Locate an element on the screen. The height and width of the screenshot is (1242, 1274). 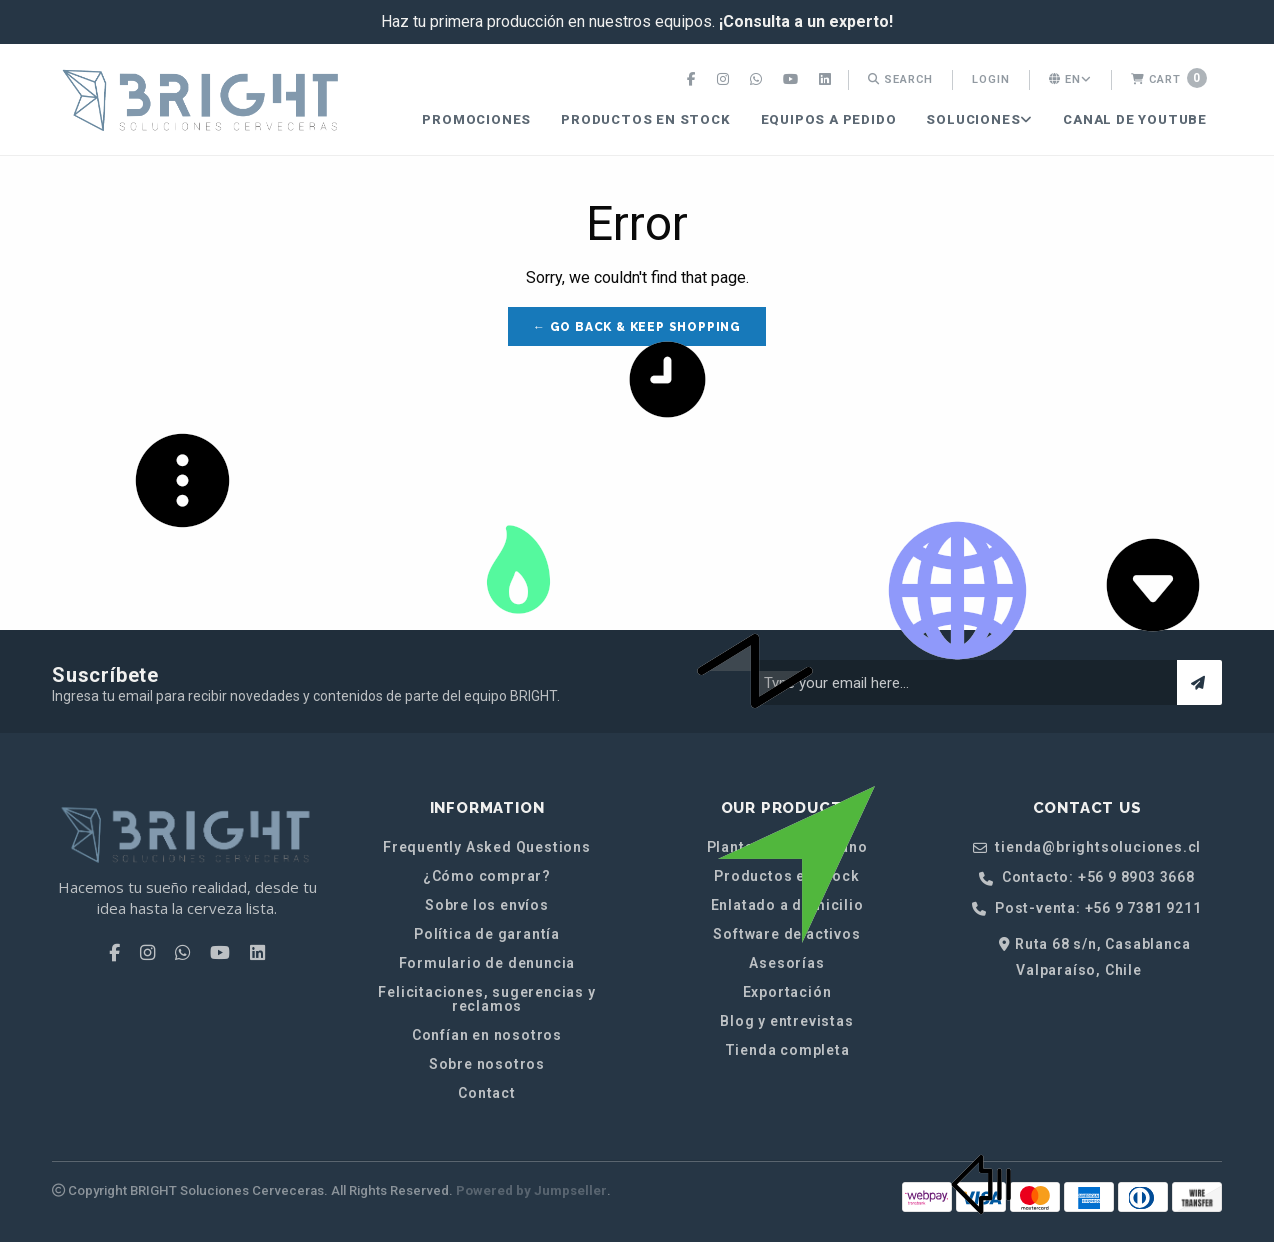
indicates the current time is 9 o'clock is located at coordinates (667, 379).